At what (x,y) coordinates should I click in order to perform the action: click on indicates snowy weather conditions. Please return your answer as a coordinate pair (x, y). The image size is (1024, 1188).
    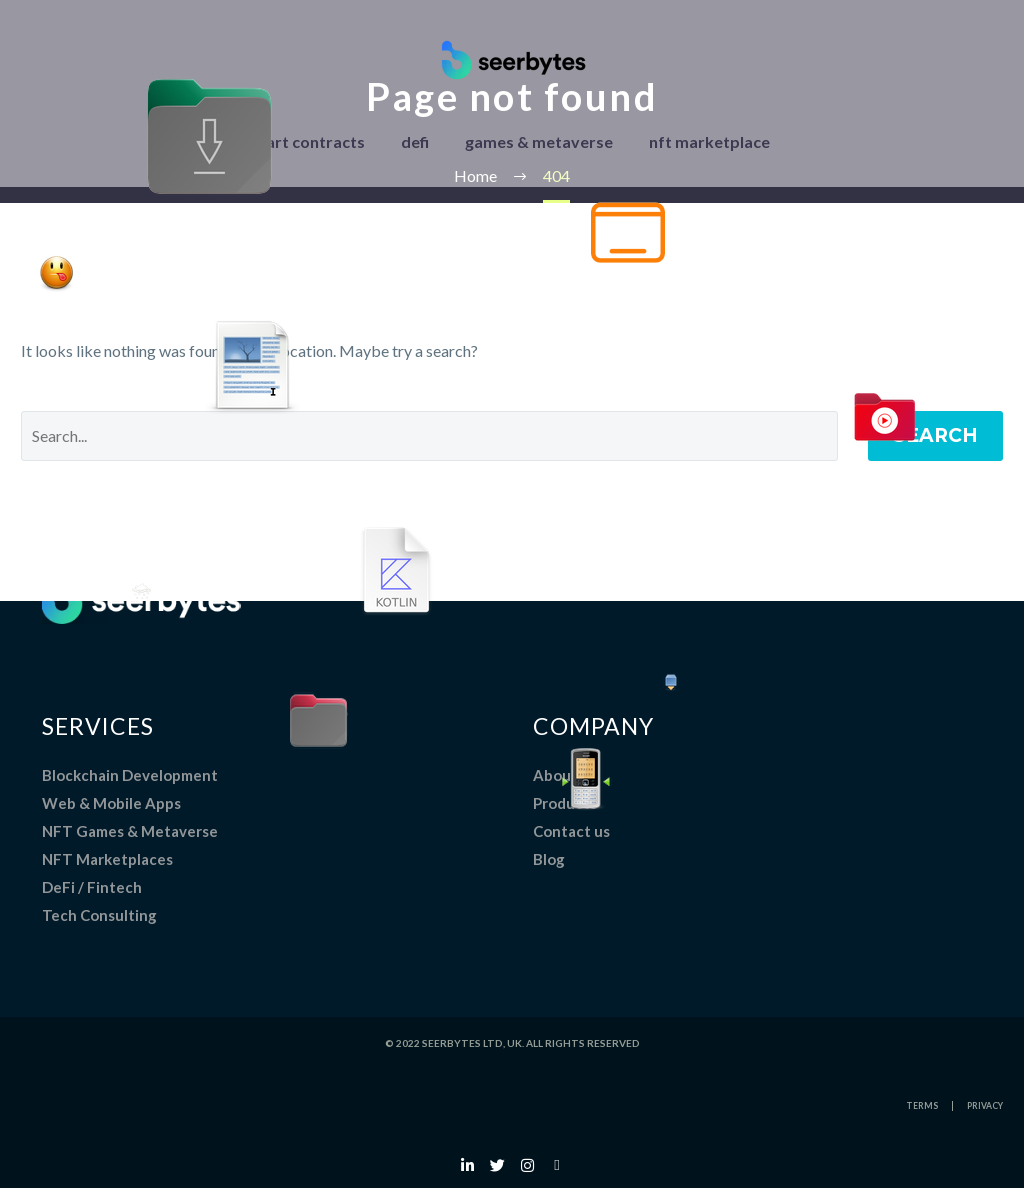
    Looking at the image, I should click on (141, 589).